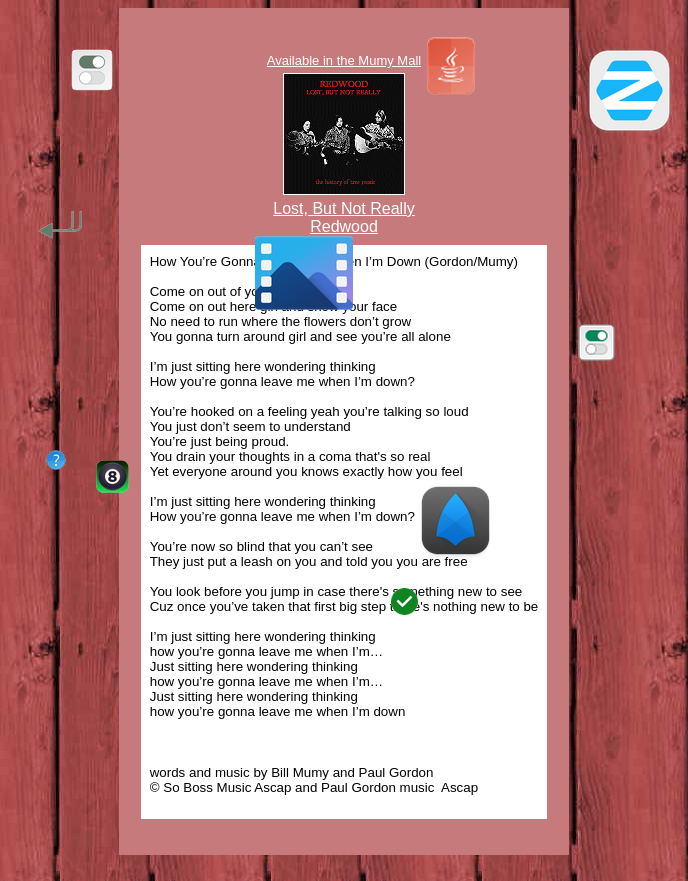 Image resolution: width=688 pixels, height=881 pixels. I want to click on open gnome tweaks to customize desktop settings, so click(92, 70).